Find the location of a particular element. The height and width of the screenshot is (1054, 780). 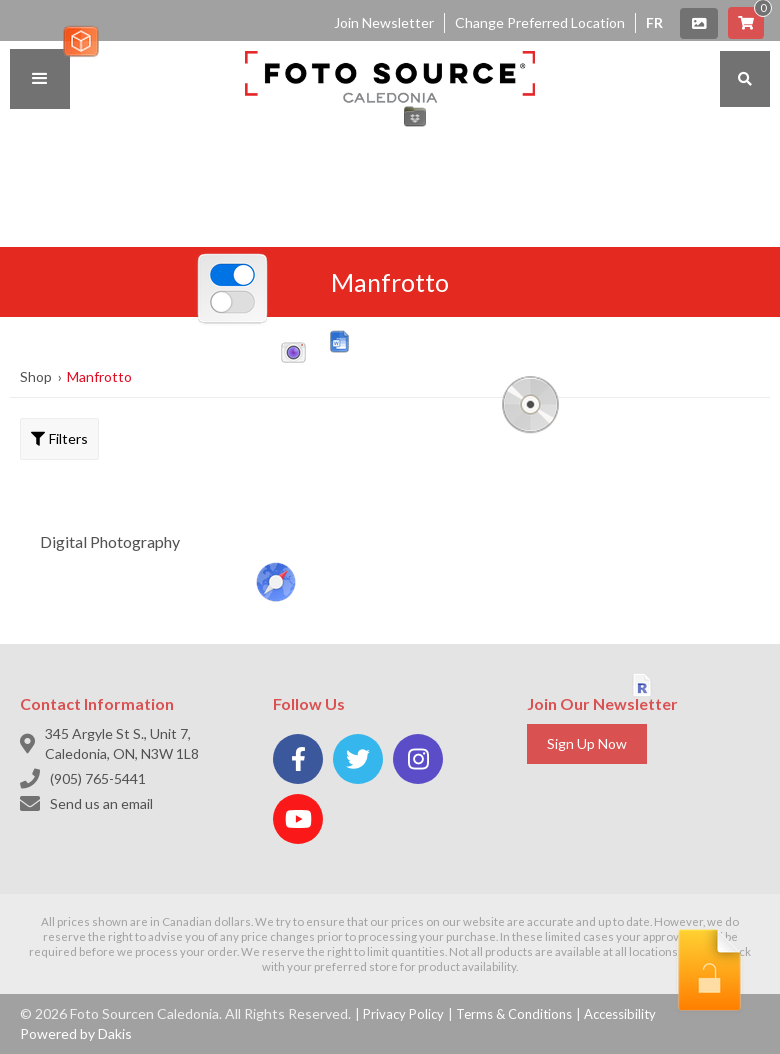

an R programming language source file is located at coordinates (642, 685).